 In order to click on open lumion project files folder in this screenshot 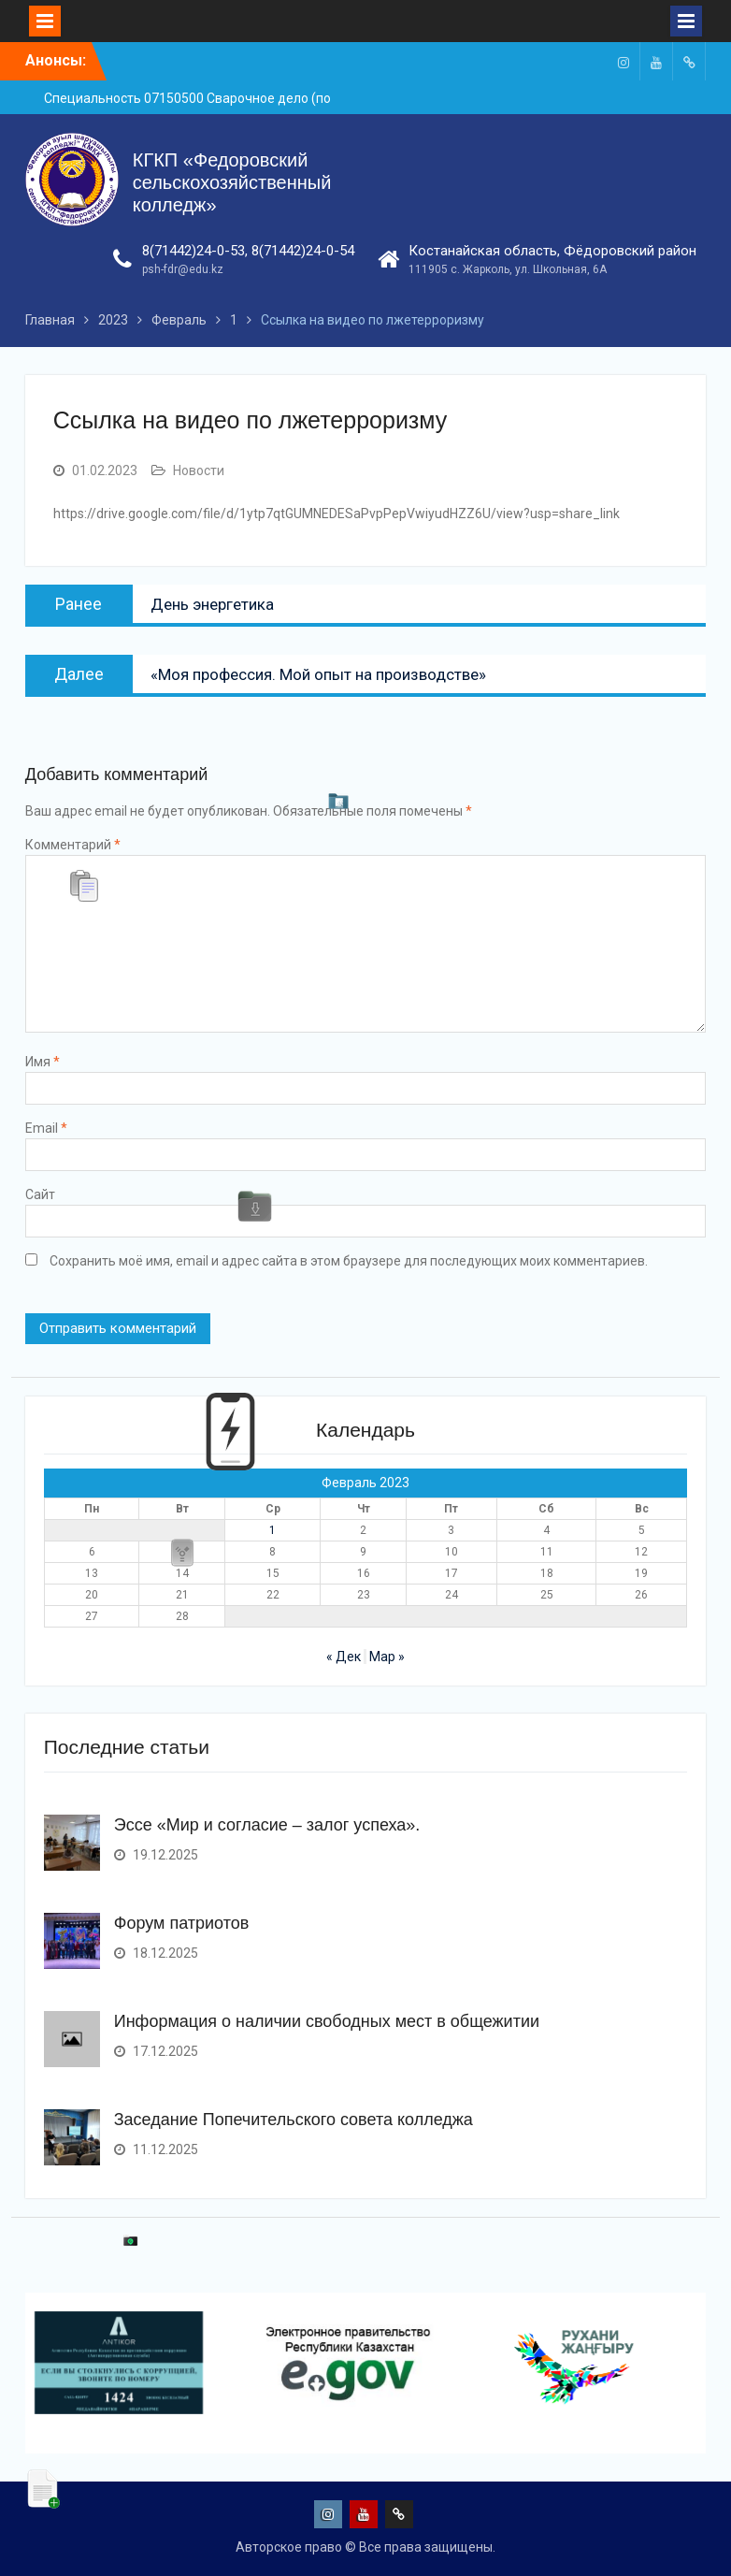, I will do `click(338, 802)`.